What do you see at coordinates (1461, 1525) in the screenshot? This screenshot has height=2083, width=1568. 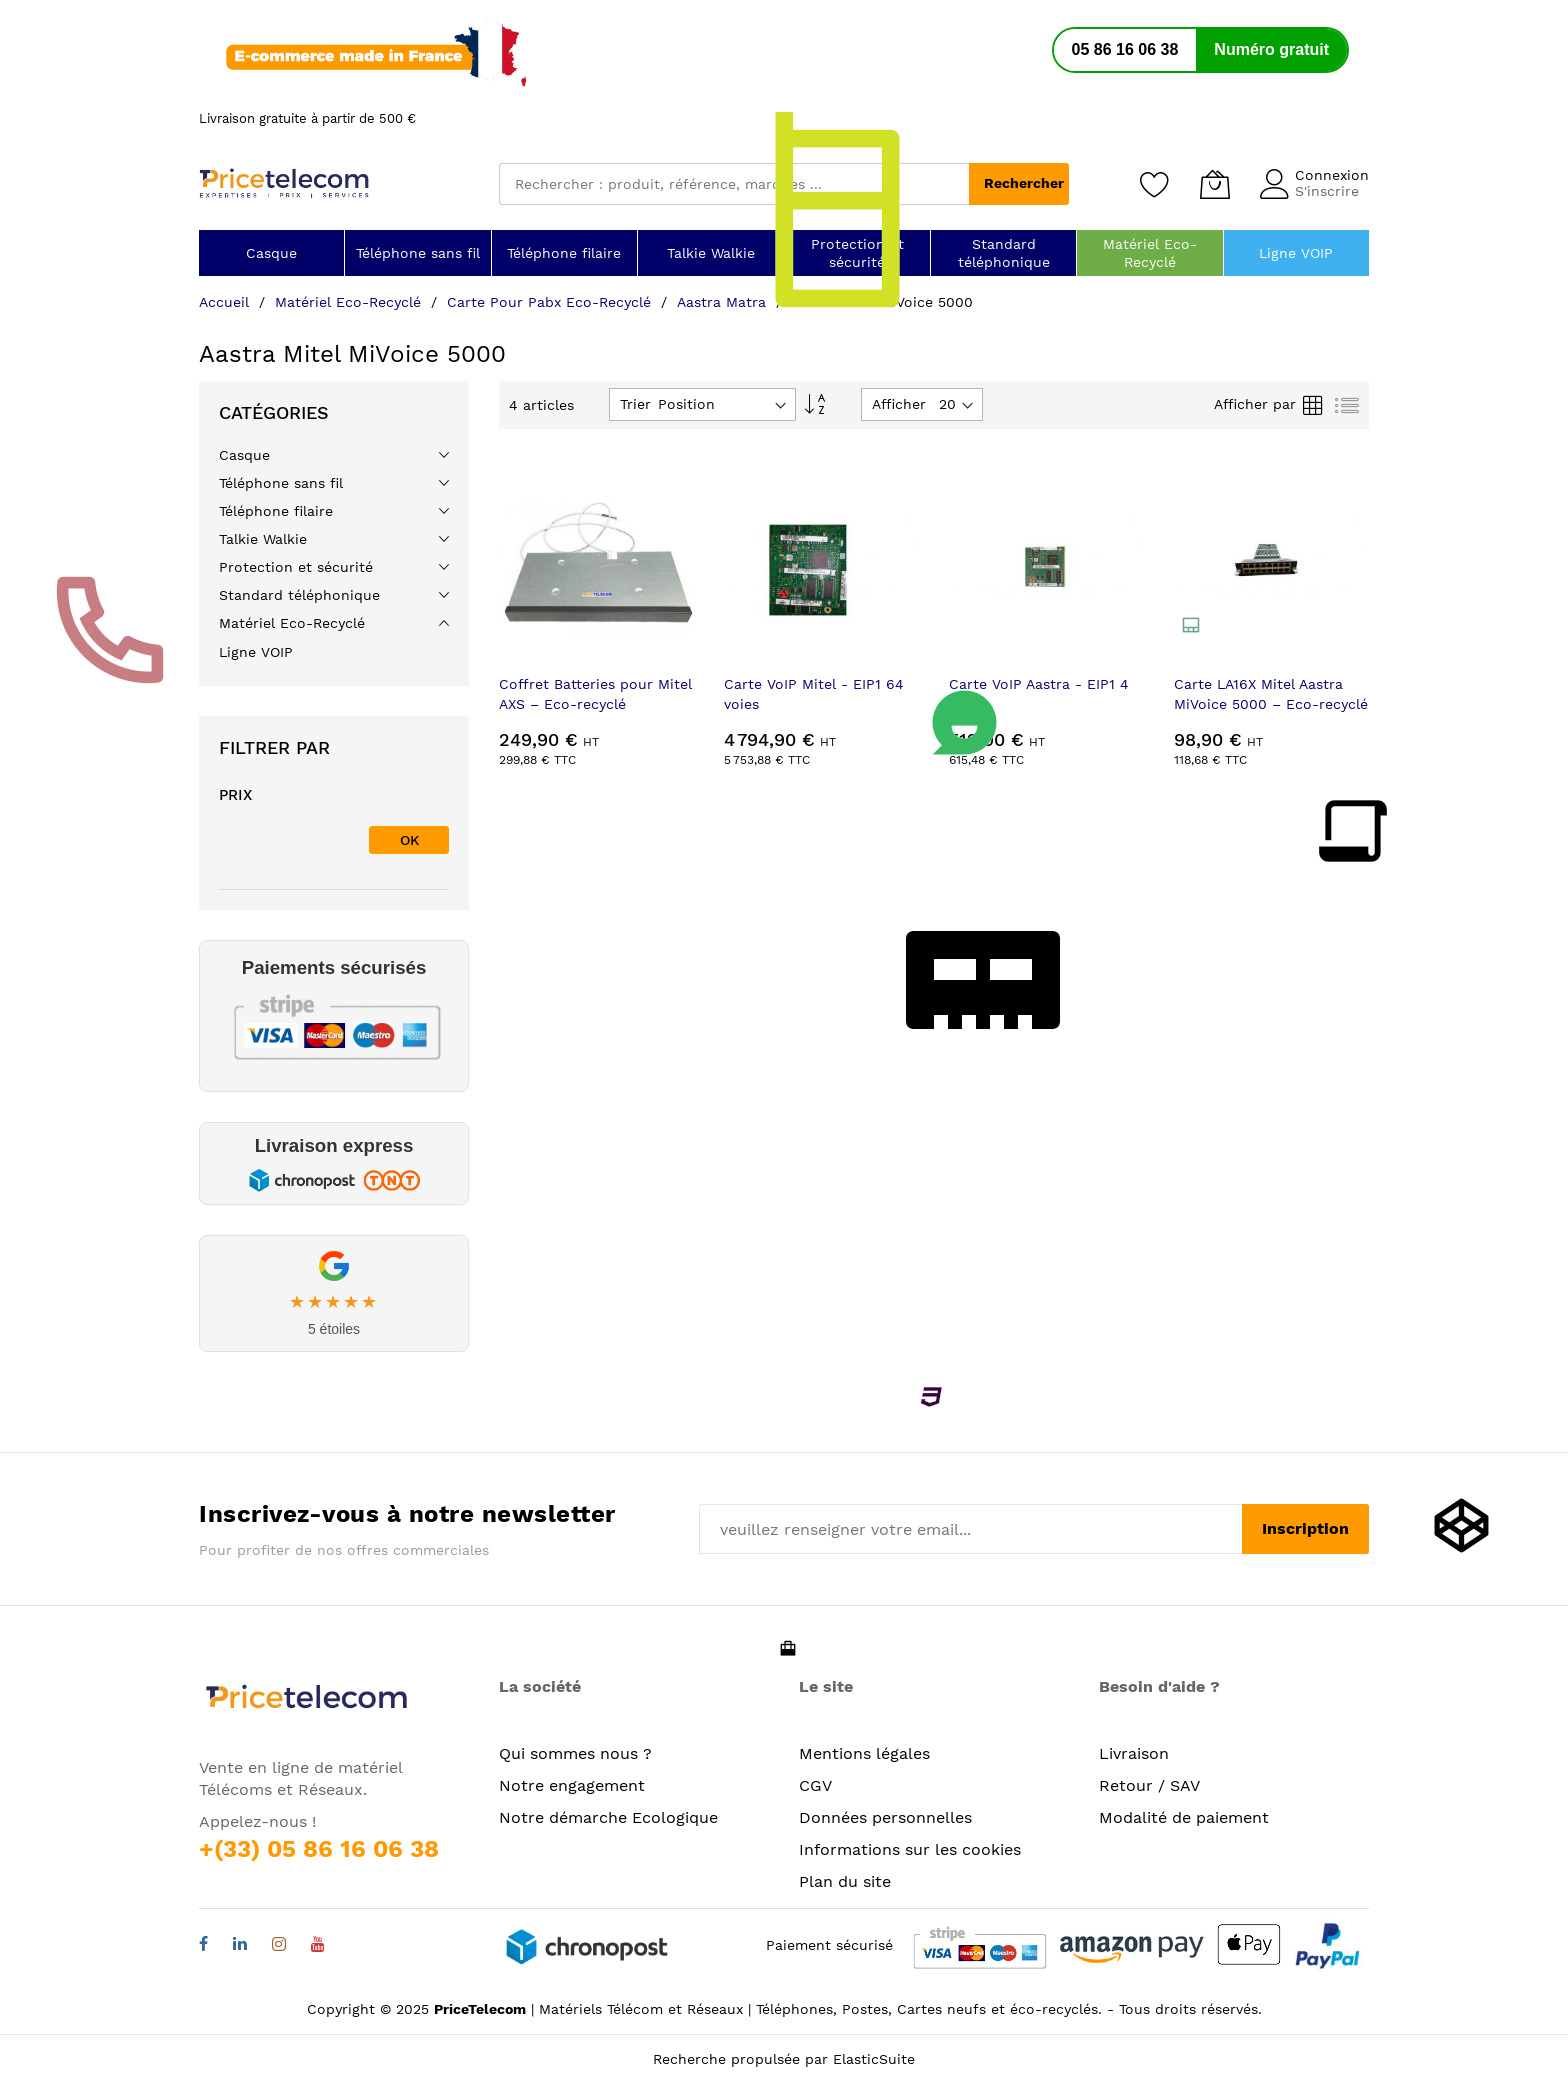 I see `open CodePen profile or project` at bounding box center [1461, 1525].